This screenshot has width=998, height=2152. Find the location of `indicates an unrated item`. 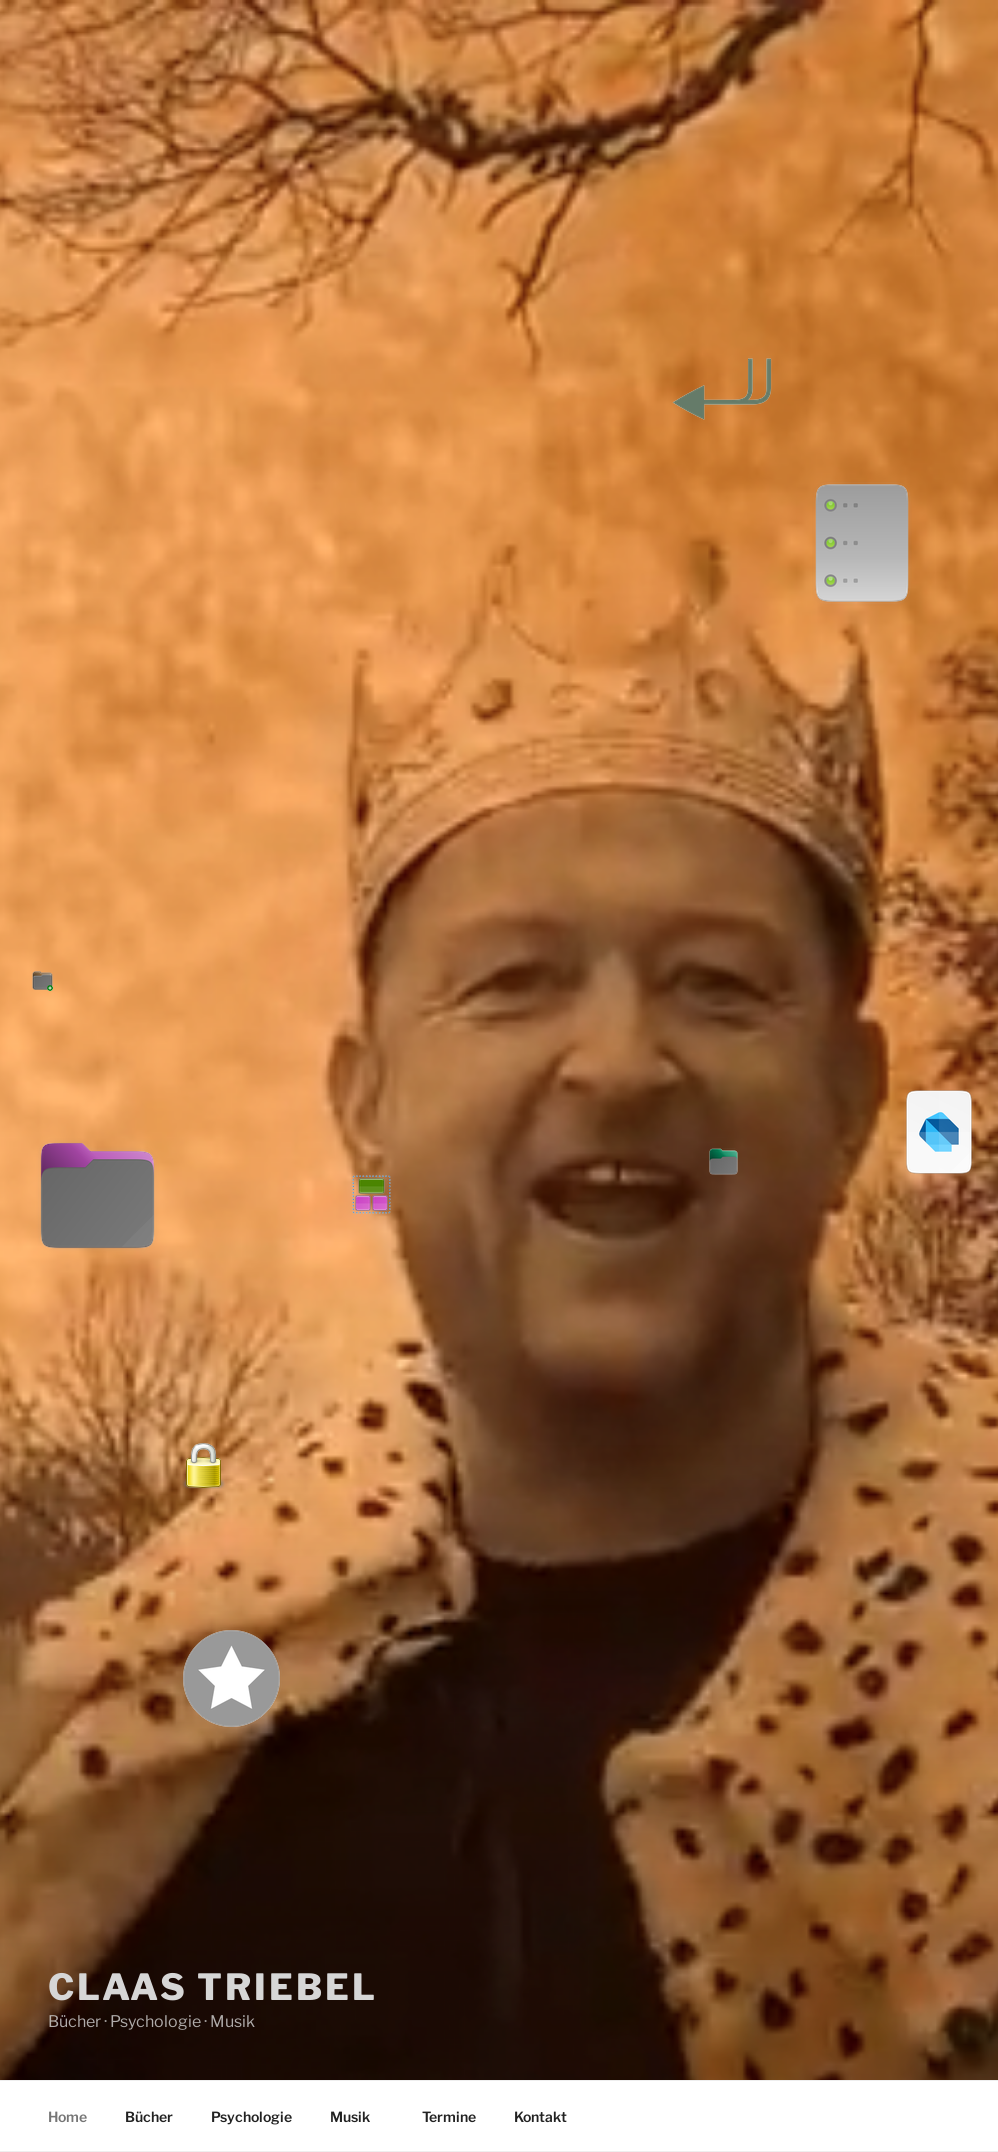

indicates an unrated item is located at coordinates (231, 1678).